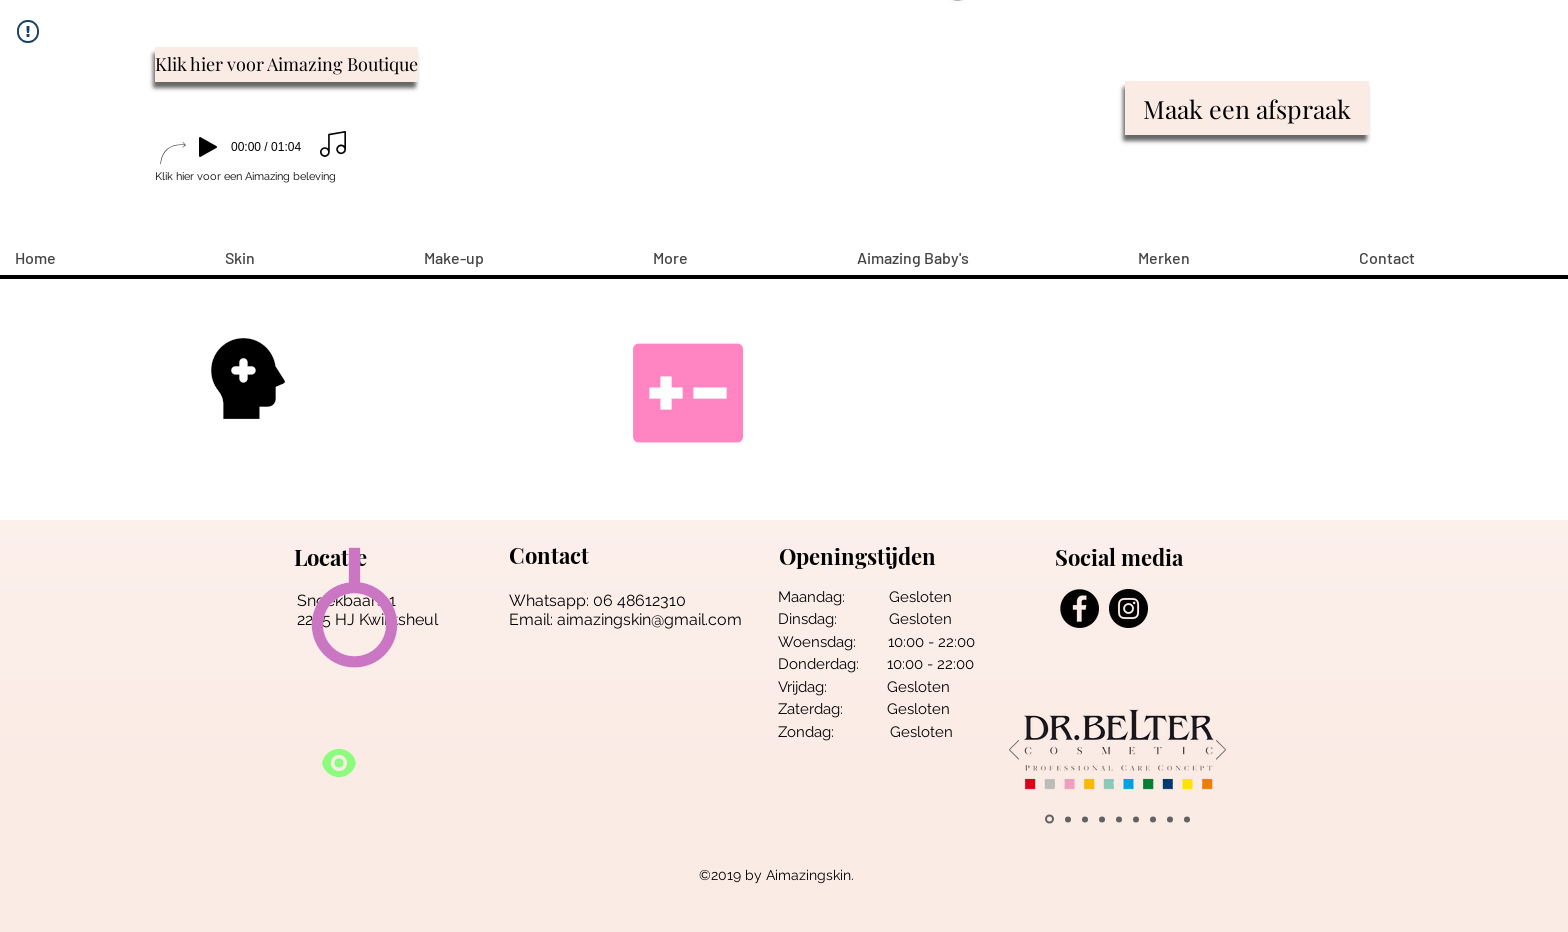 Image resolution: width=1568 pixels, height=932 pixels. I want to click on select genderless or non-binary gender option, so click(354, 610).